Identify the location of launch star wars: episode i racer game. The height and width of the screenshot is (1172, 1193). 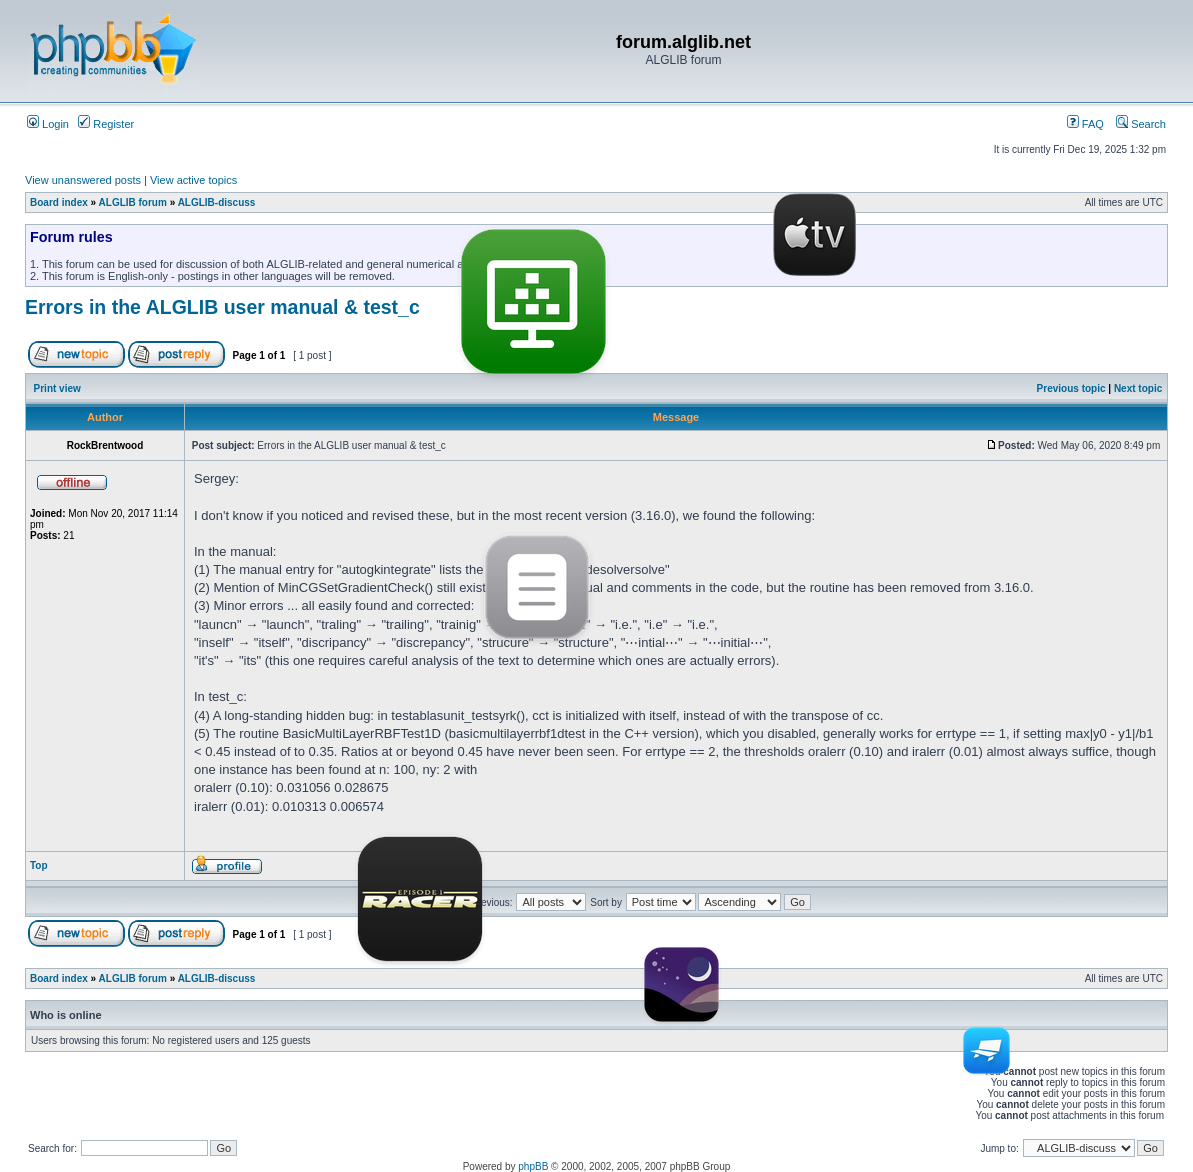
(420, 899).